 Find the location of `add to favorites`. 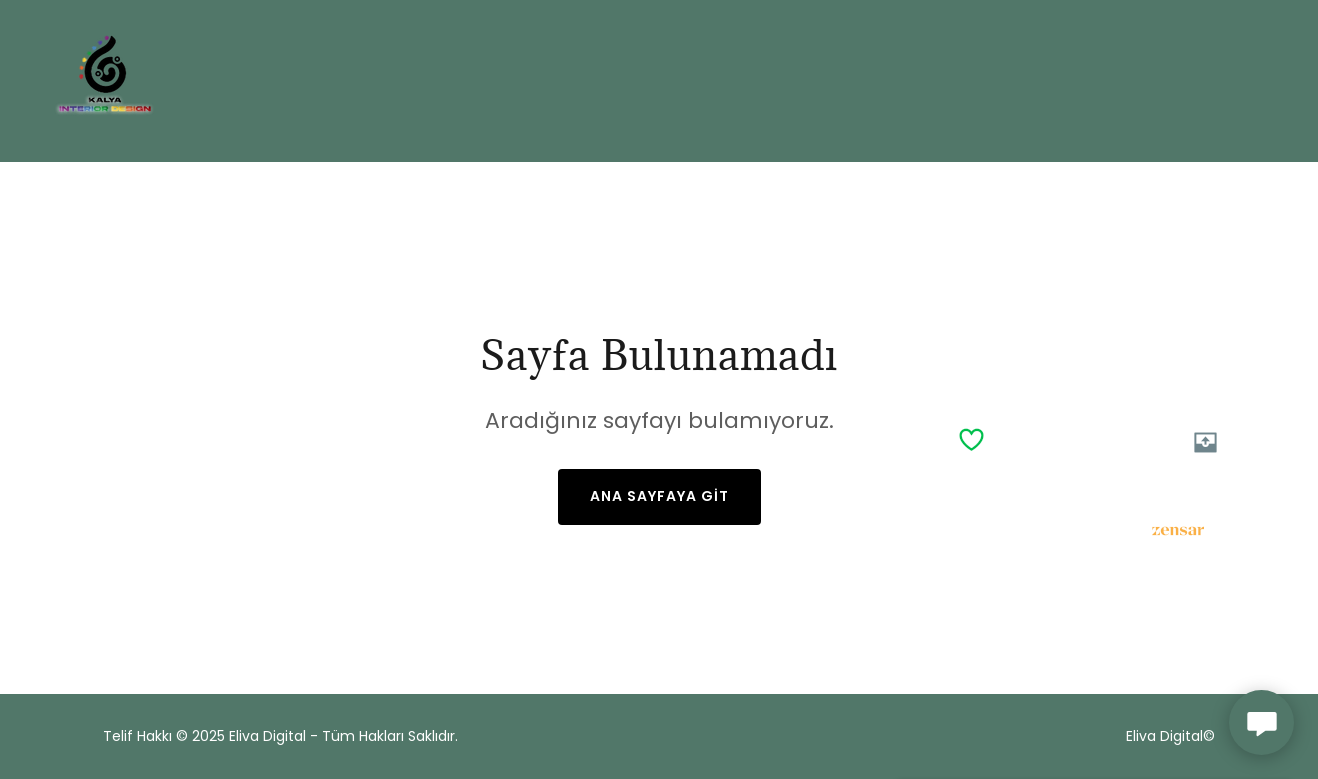

add to favorites is located at coordinates (971, 439).